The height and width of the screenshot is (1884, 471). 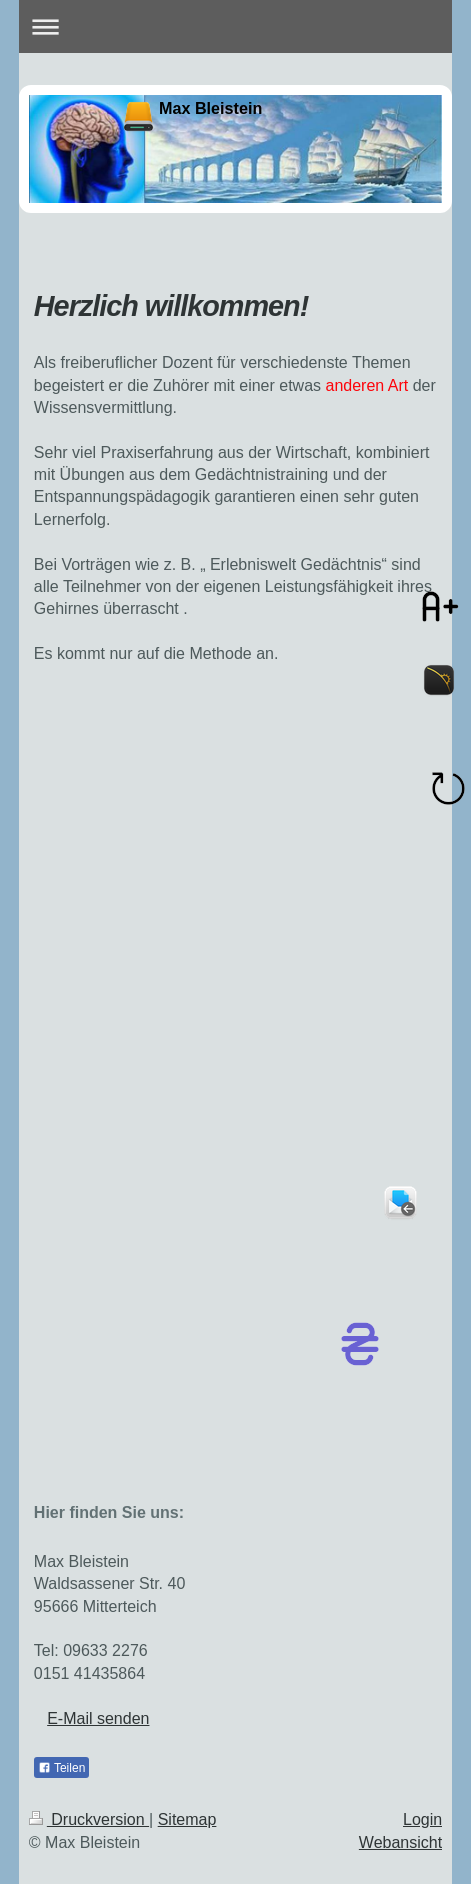 I want to click on indicates Ukrainian hryvnia currency, so click(x=360, y=1344).